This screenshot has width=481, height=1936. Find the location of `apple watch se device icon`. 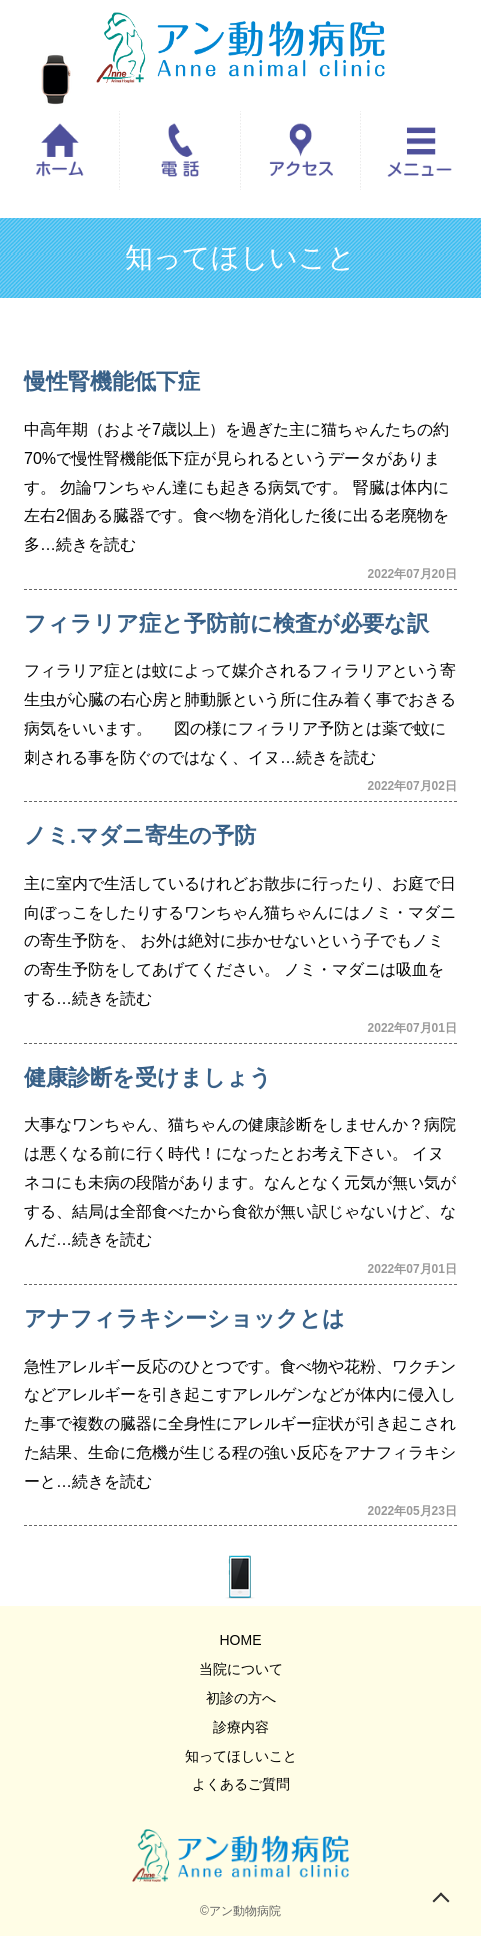

apple watch se device icon is located at coordinates (55, 79).